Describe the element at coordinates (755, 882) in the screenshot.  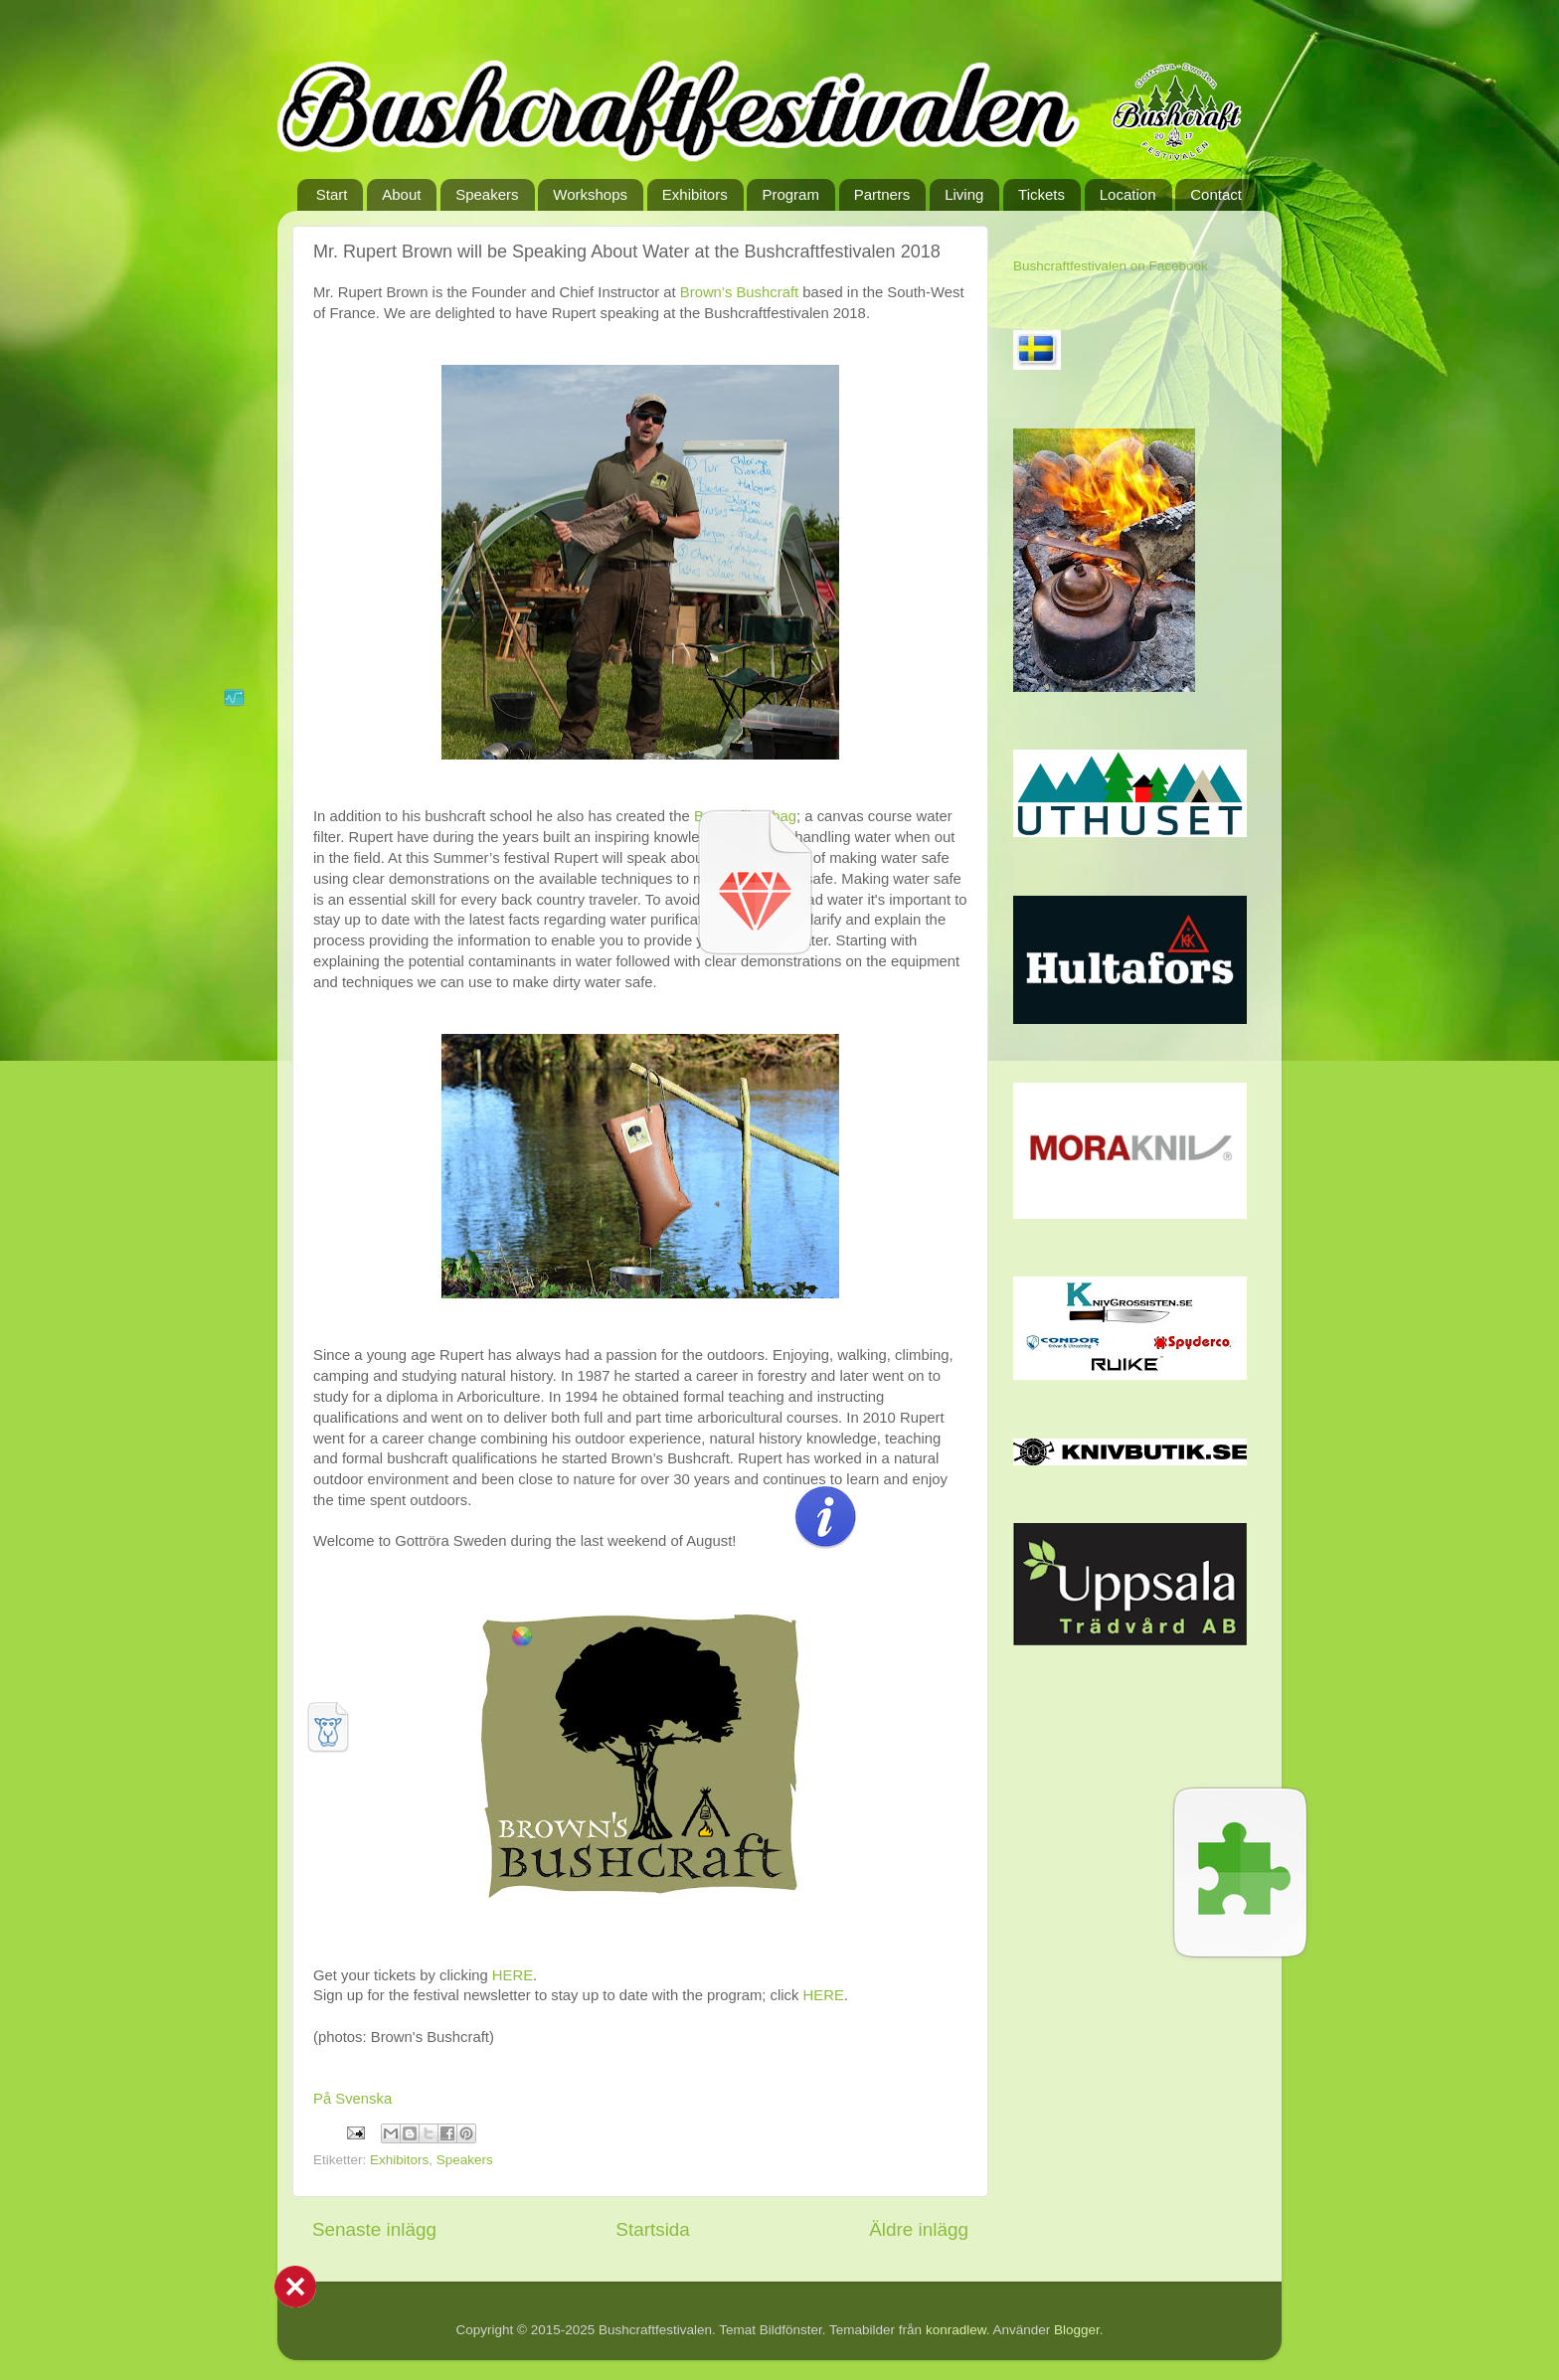
I see `ruby programming language source file` at that location.